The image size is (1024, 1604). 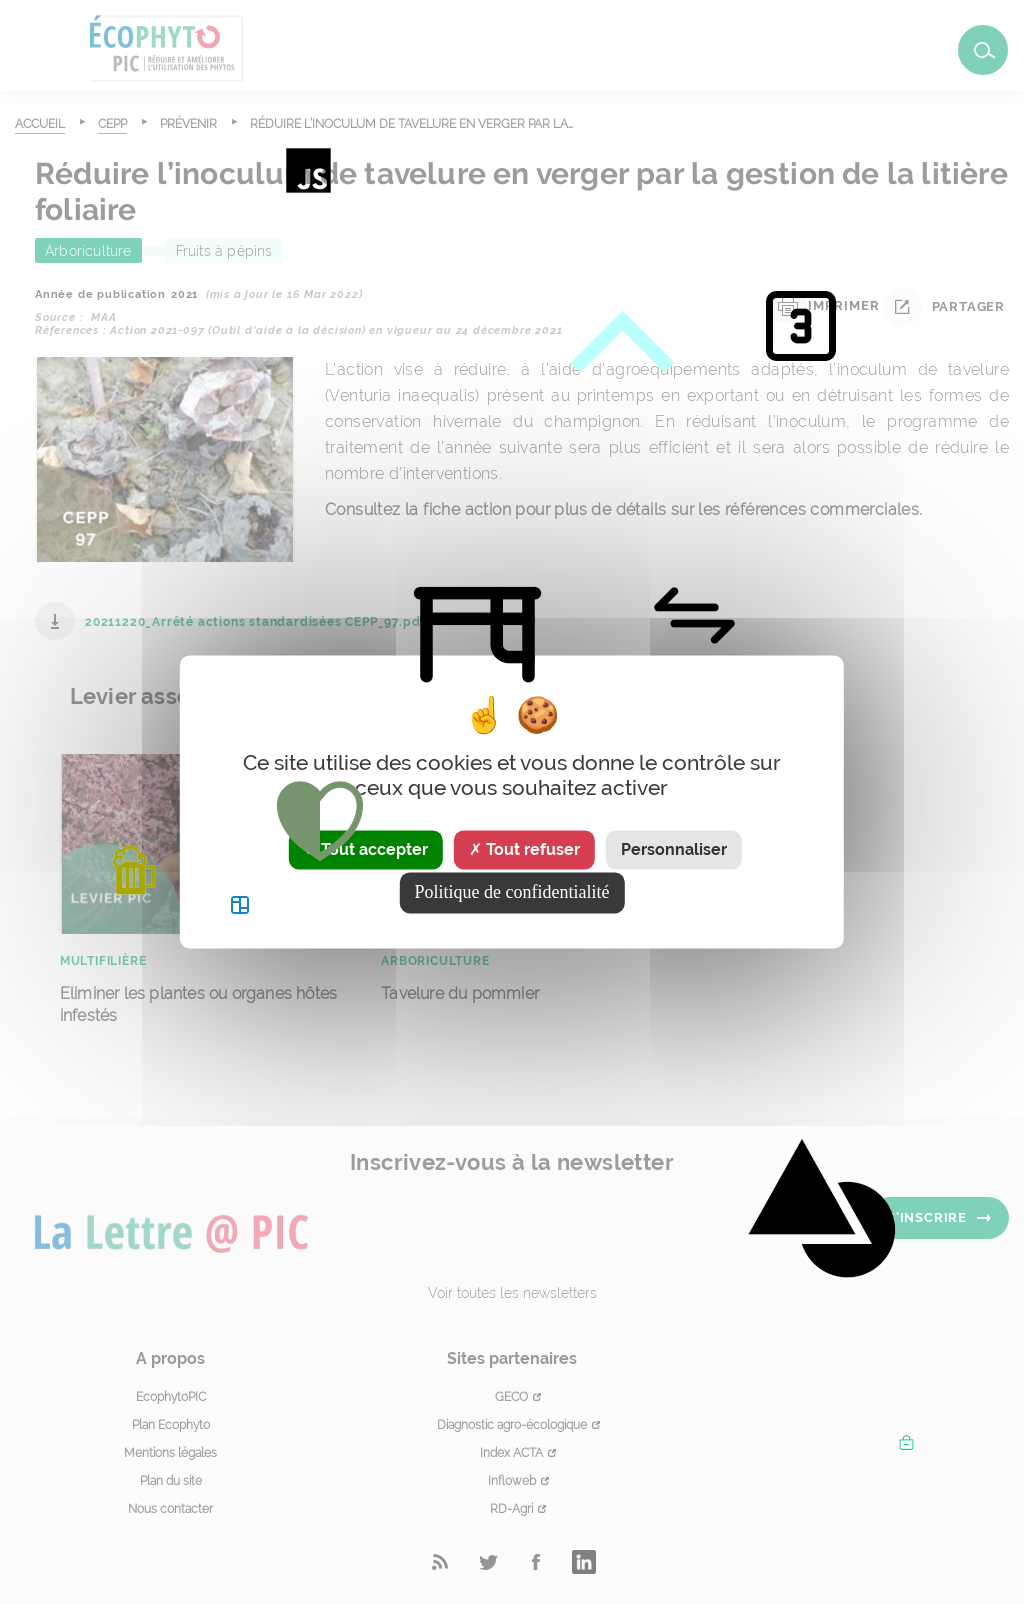 I want to click on select option 3 from a numbered list, so click(x=801, y=326).